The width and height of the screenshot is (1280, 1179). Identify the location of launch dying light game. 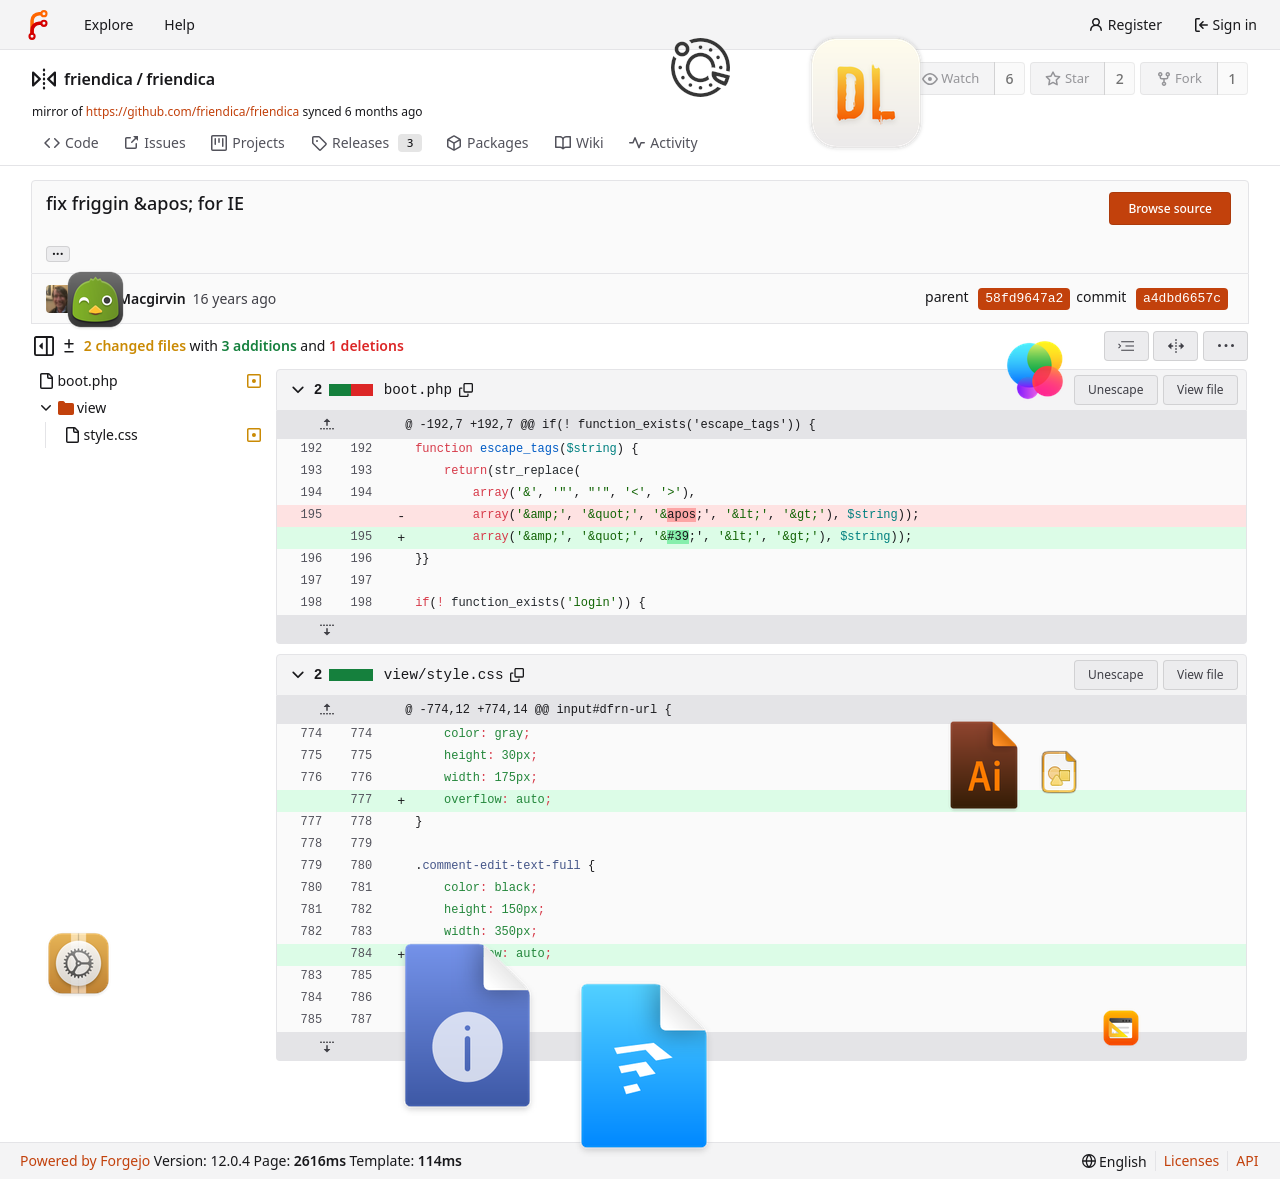
(866, 93).